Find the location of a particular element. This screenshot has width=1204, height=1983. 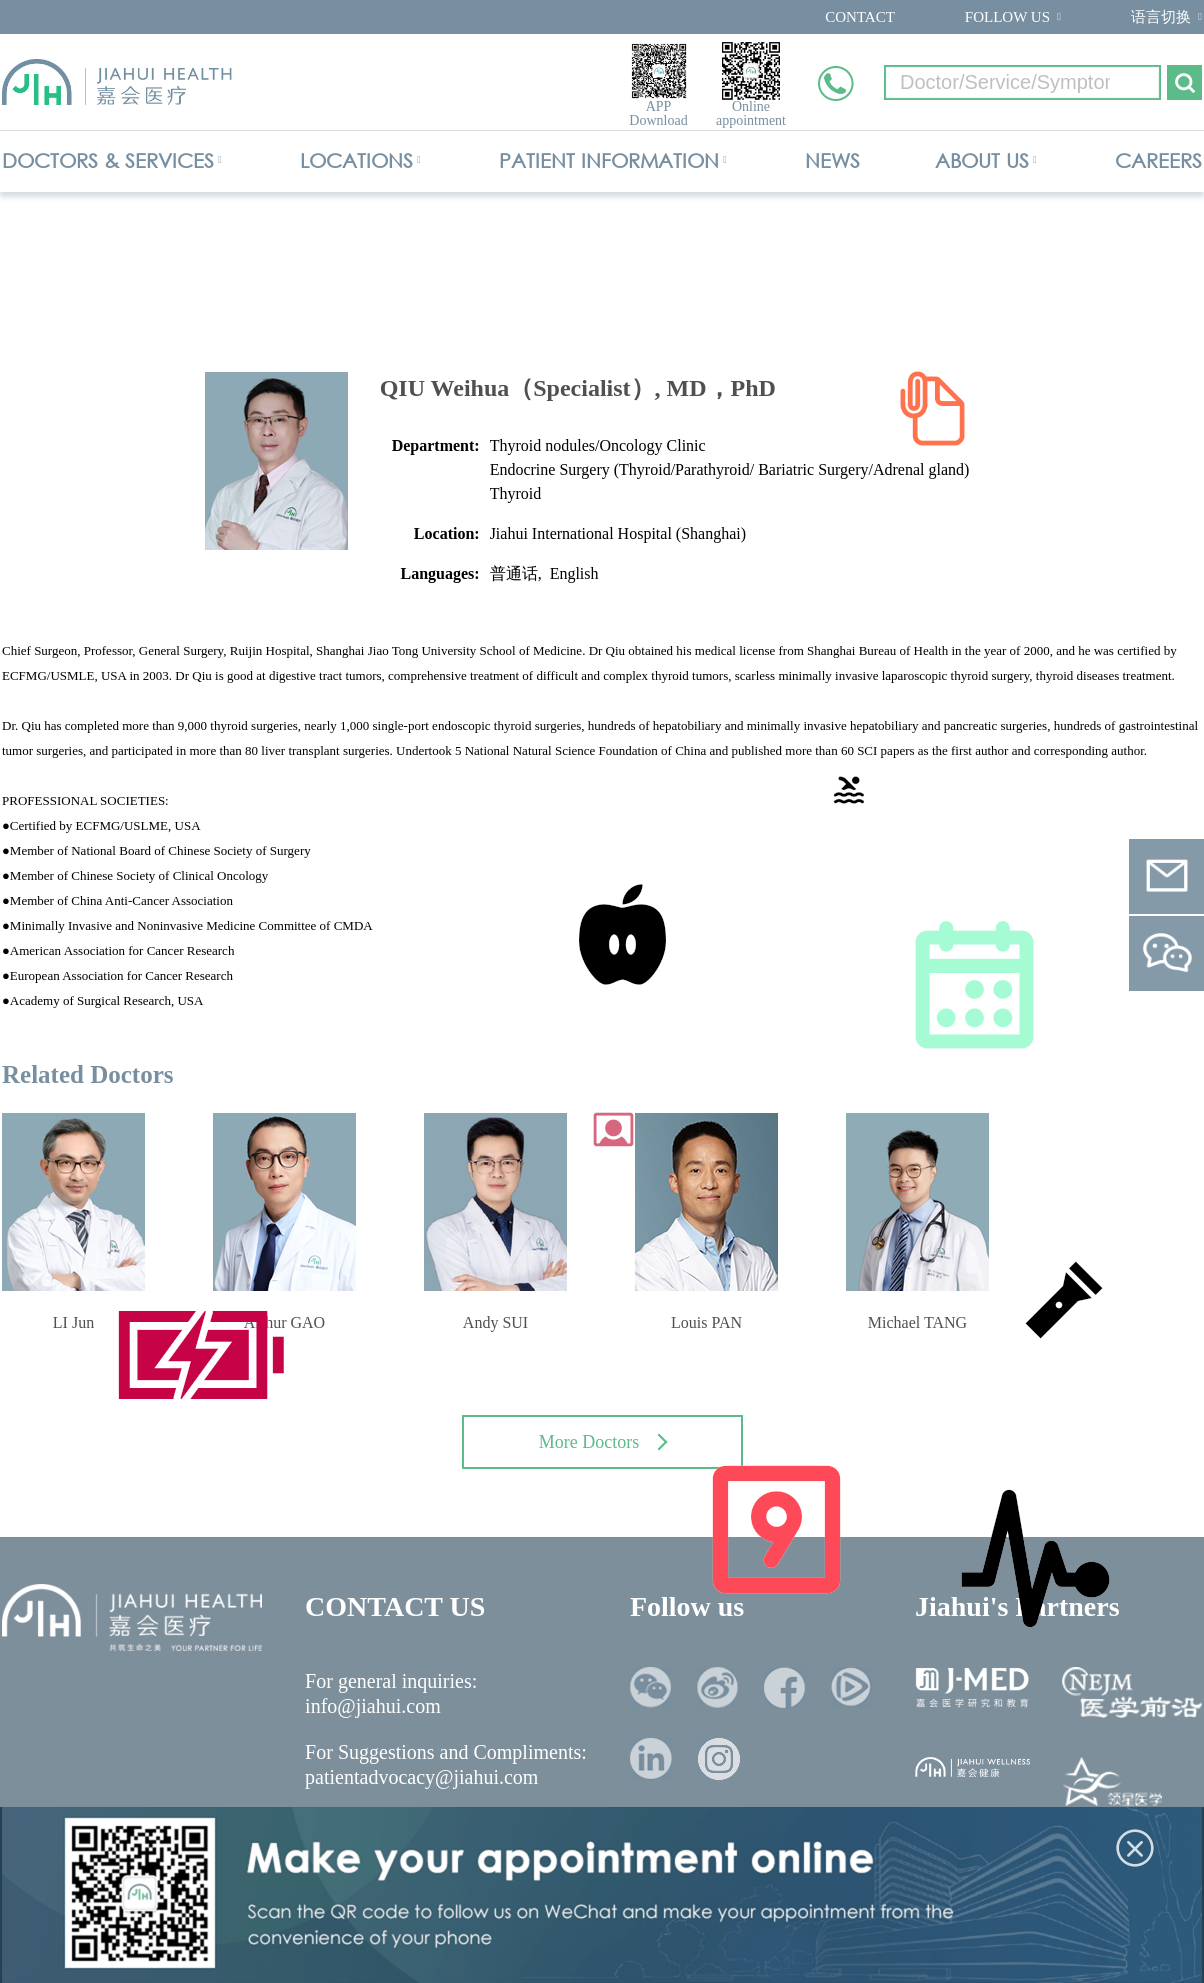

view activity or health metrics is located at coordinates (1035, 1558).